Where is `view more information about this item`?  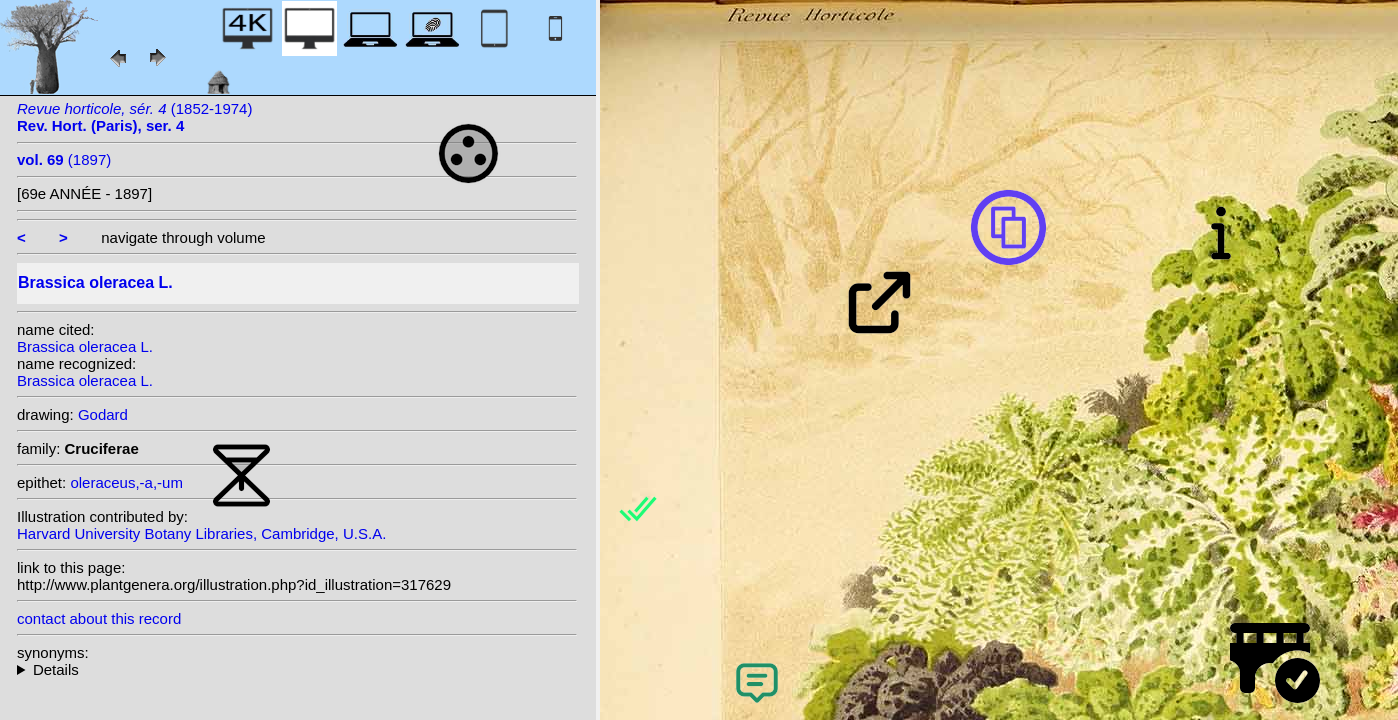 view more information about this item is located at coordinates (1221, 233).